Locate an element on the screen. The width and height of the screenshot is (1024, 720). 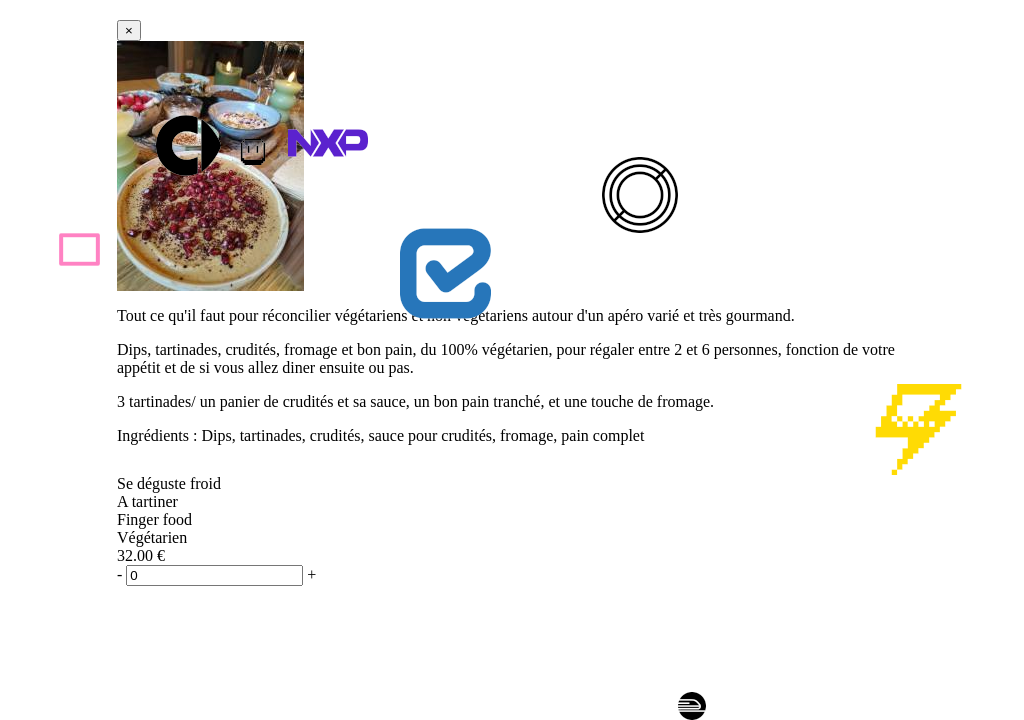
draw a rectangle shape is located at coordinates (79, 249).